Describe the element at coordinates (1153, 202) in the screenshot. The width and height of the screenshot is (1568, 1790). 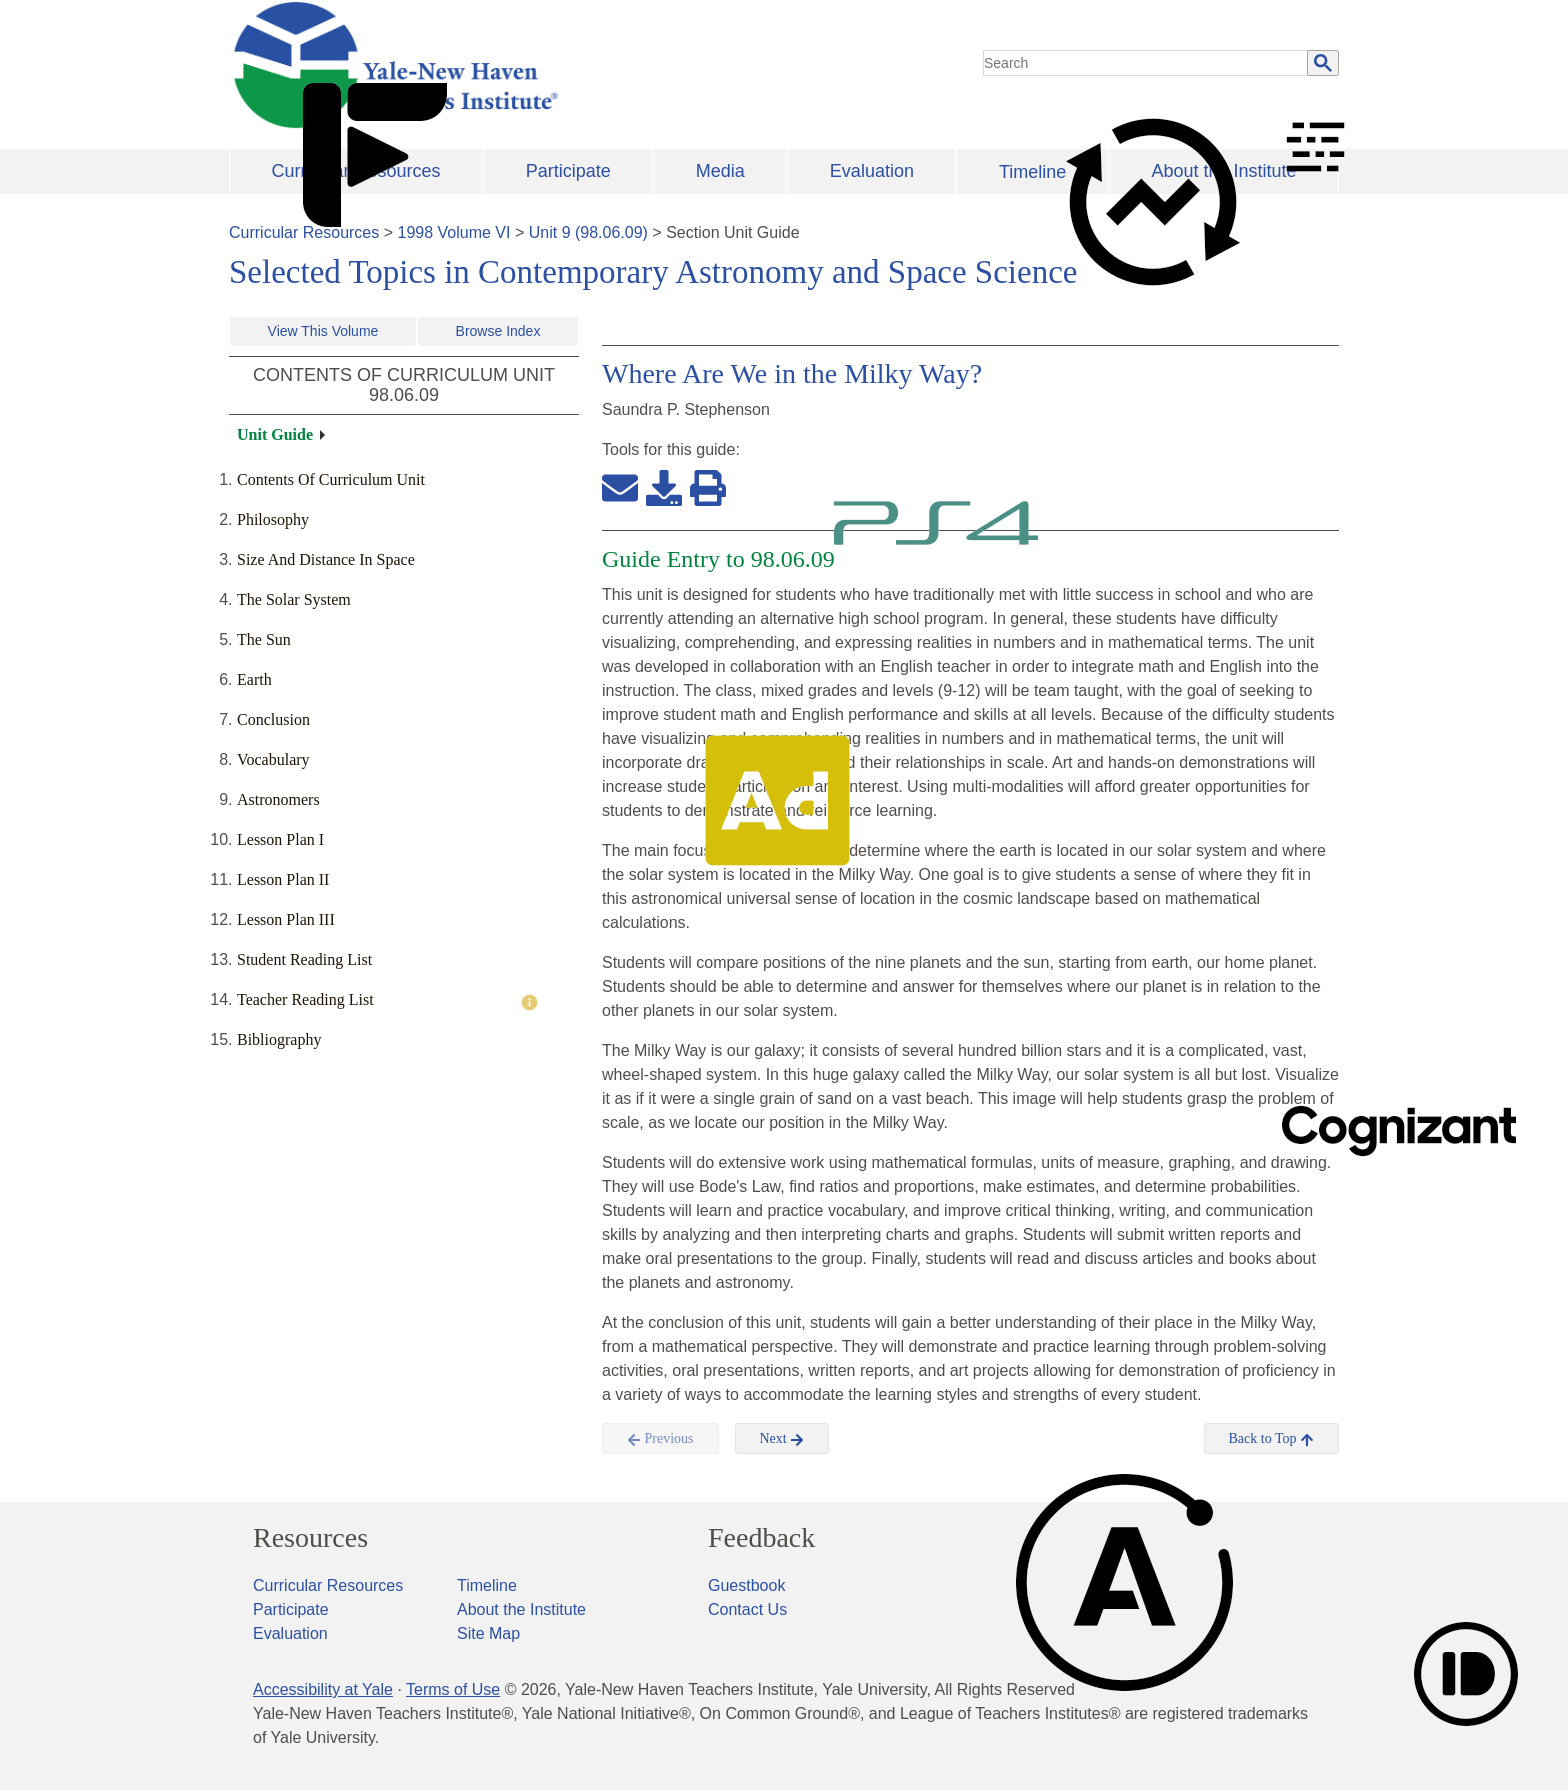
I see `exchange or transfer funds between accounts` at that location.